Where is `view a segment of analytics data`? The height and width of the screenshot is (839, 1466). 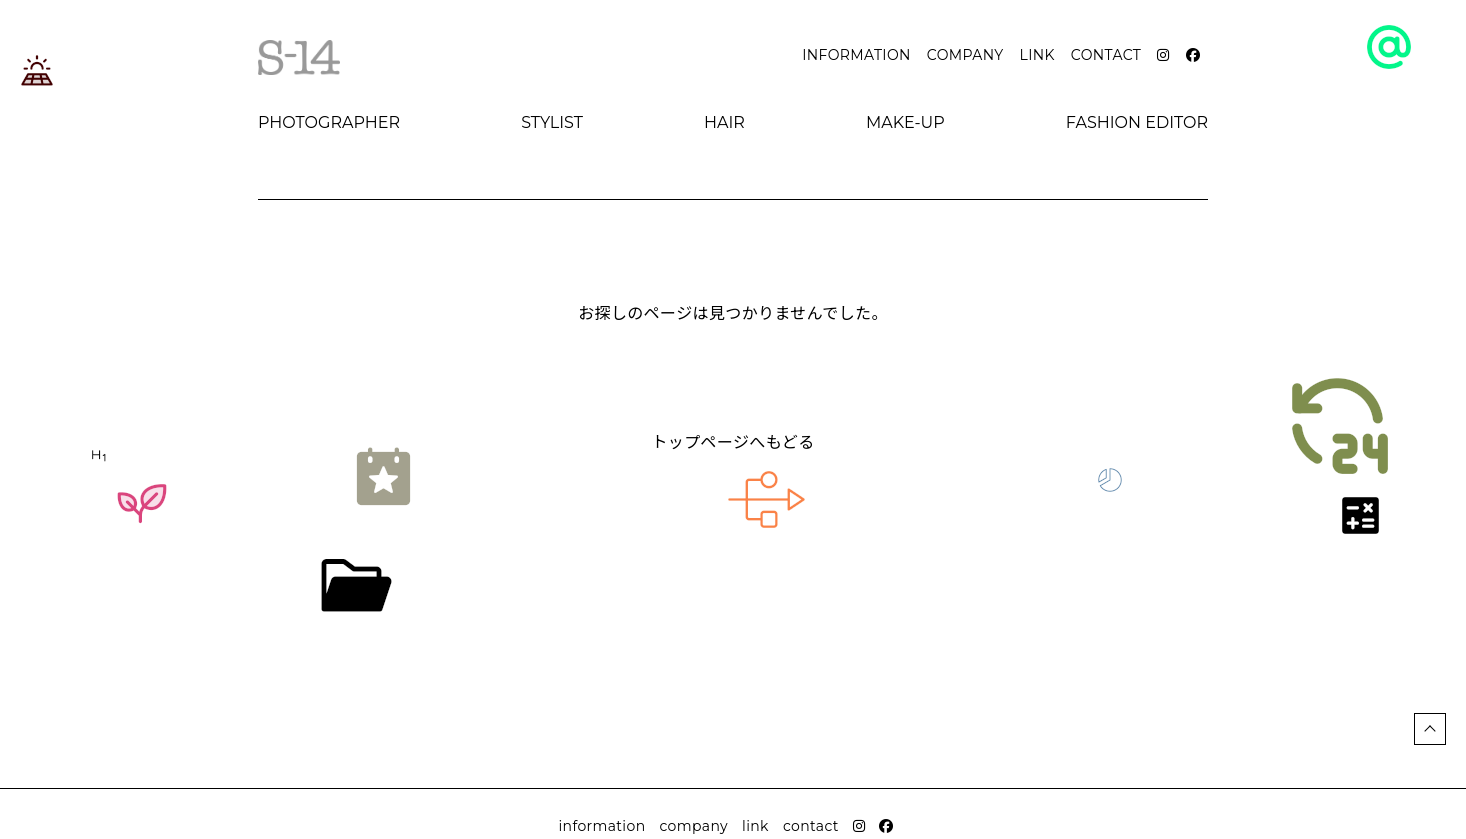
view a segment of analytics data is located at coordinates (1110, 480).